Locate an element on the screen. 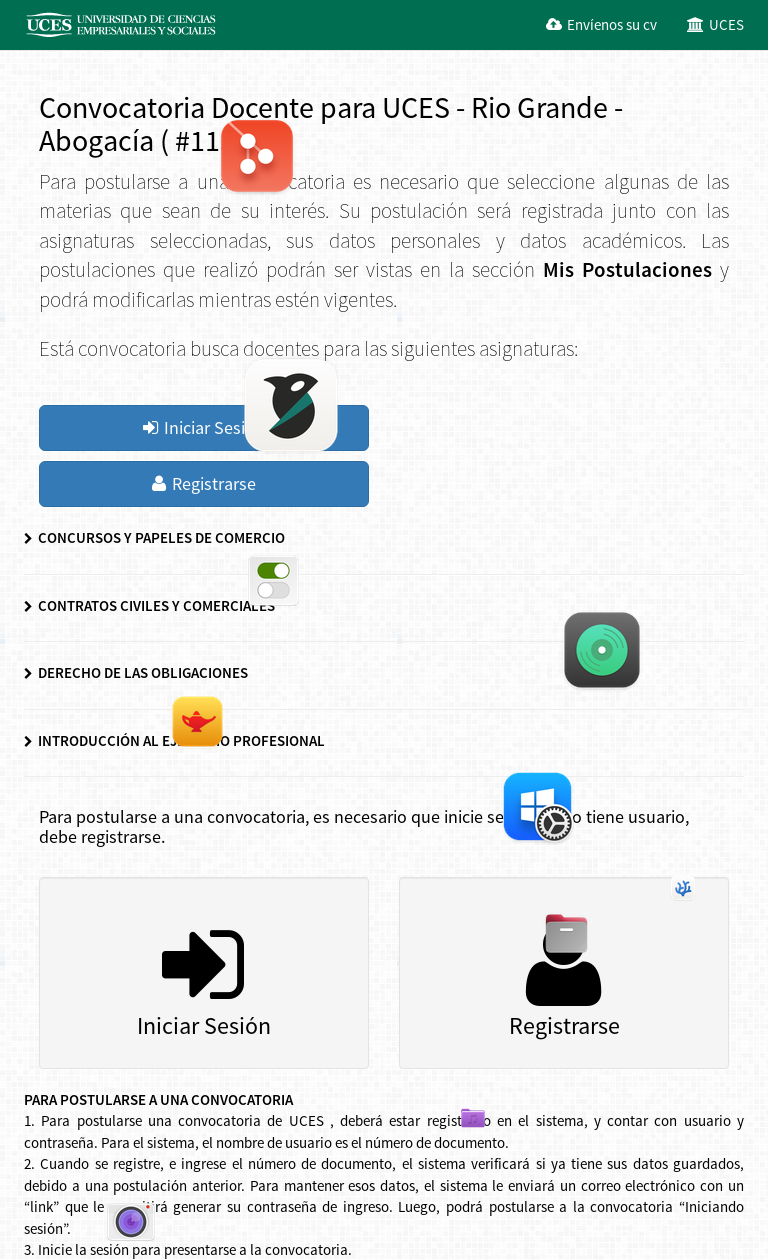  open the file manager application is located at coordinates (566, 933).